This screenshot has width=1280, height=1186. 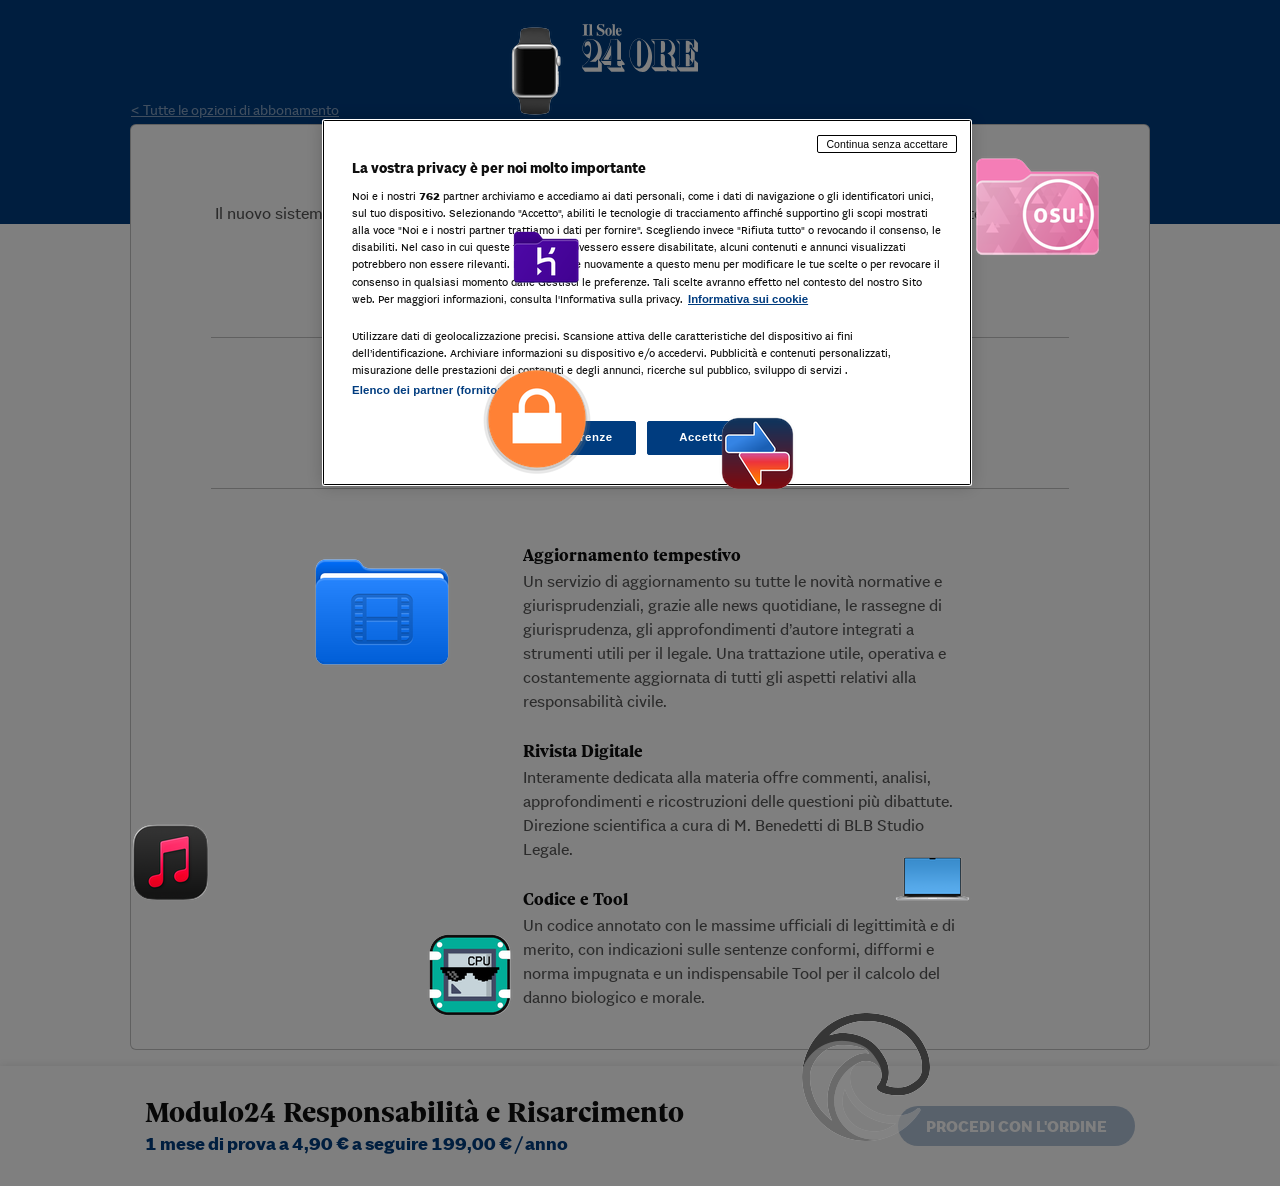 What do you see at coordinates (537, 419) in the screenshot?
I see `indicates a locked or protected file` at bounding box center [537, 419].